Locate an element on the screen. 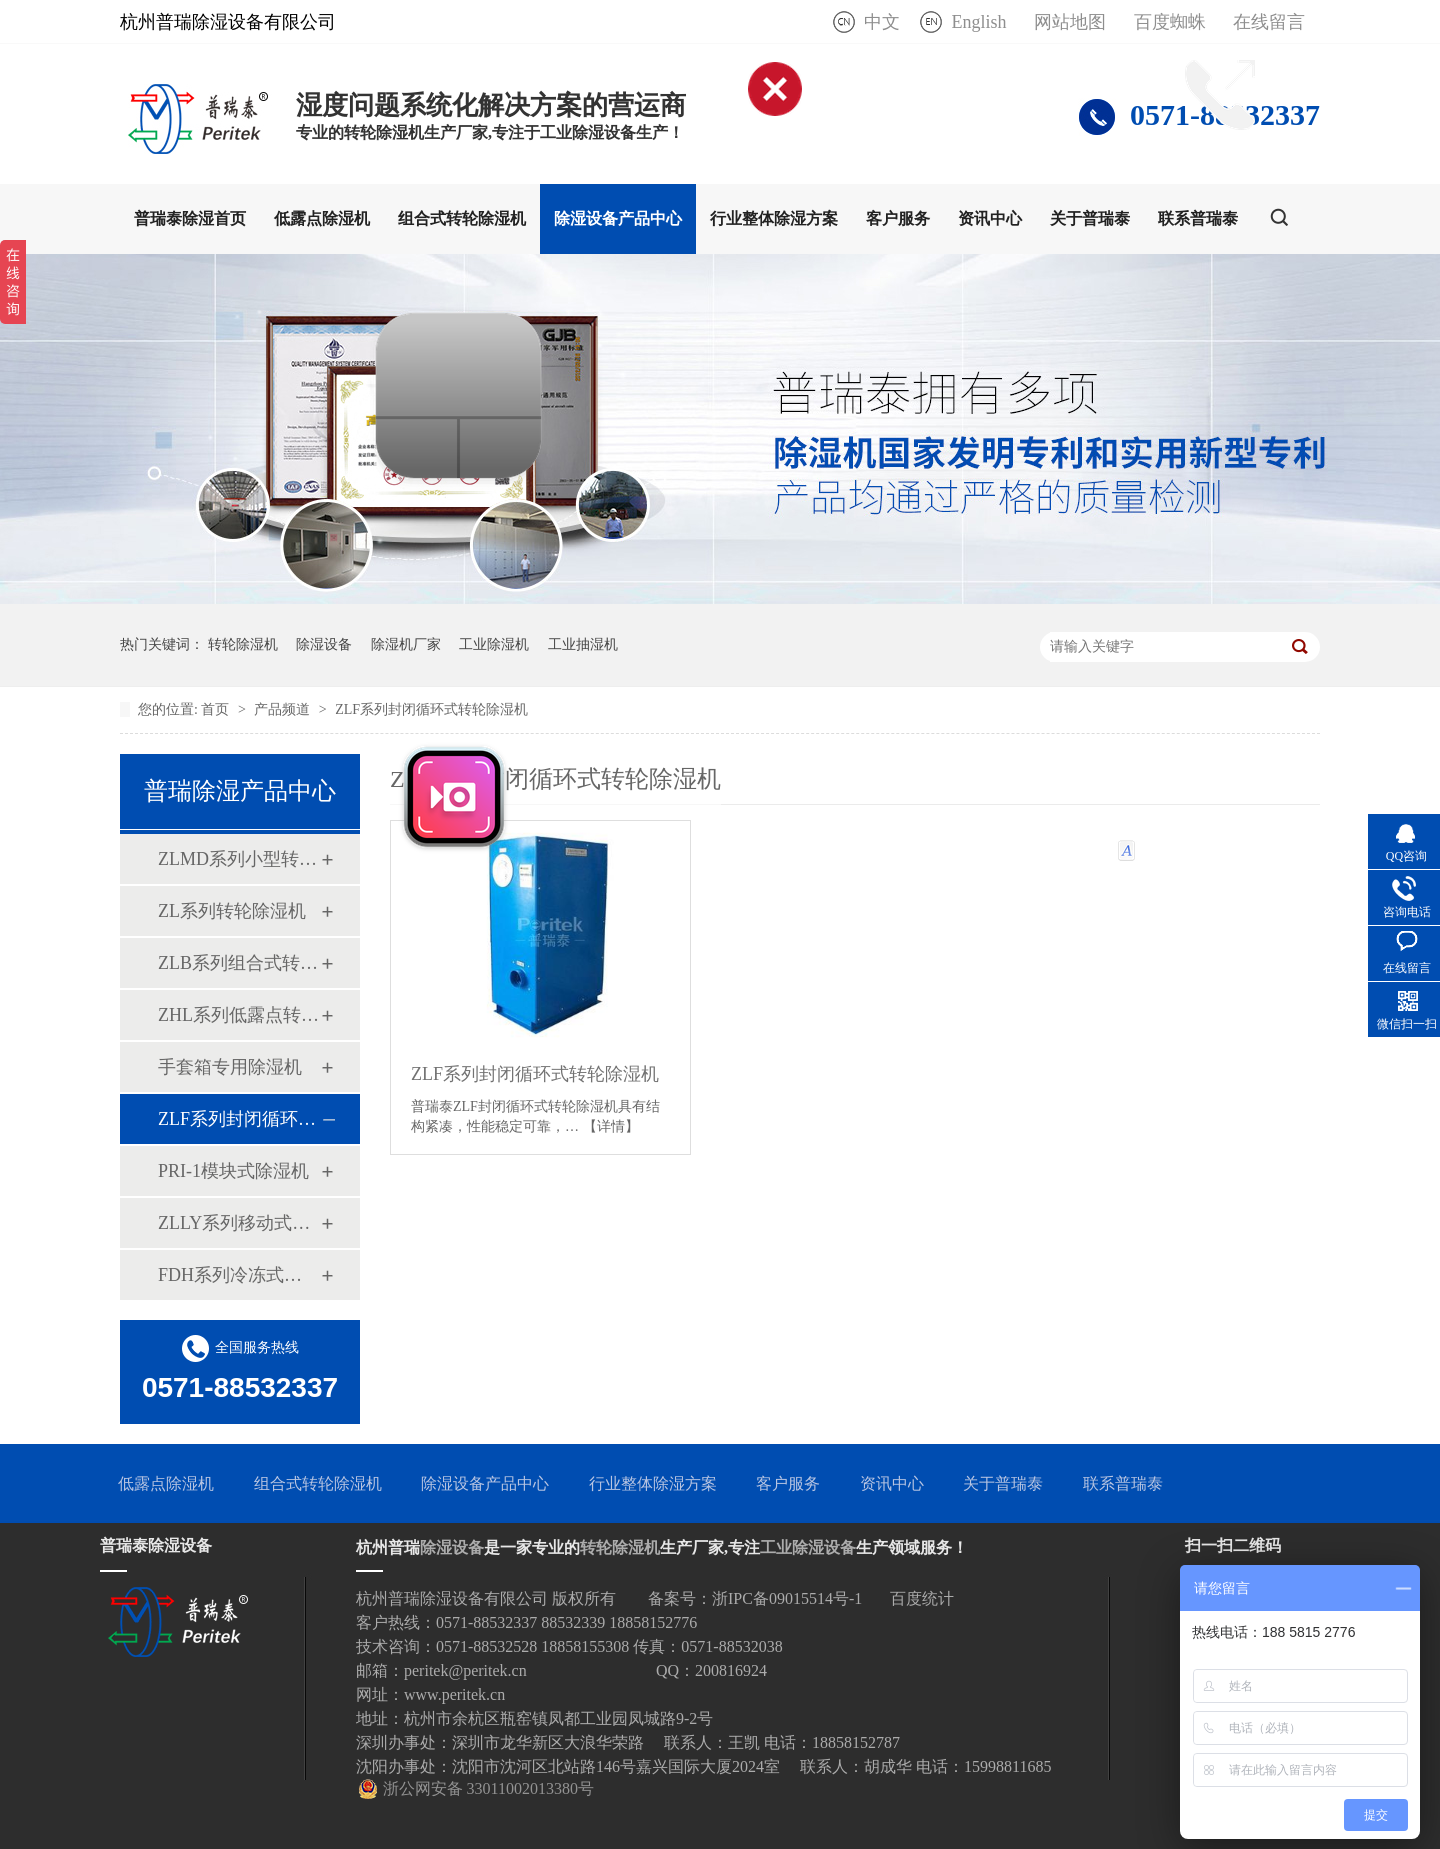  close the current window or dialog is located at coordinates (775, 89).